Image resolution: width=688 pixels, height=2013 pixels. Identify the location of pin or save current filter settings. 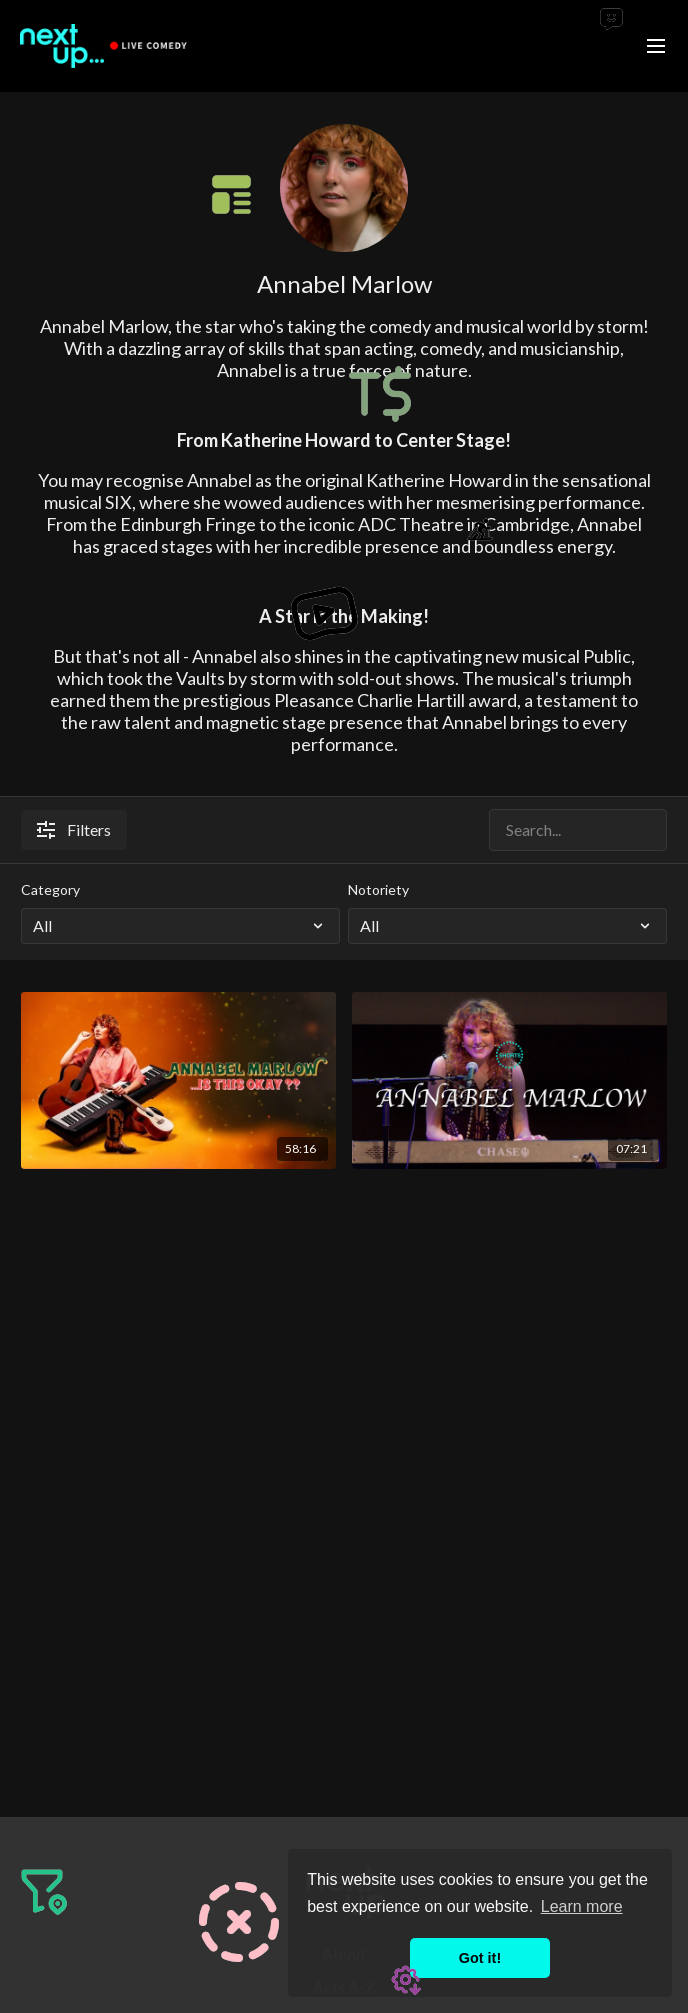
(42, 1890).